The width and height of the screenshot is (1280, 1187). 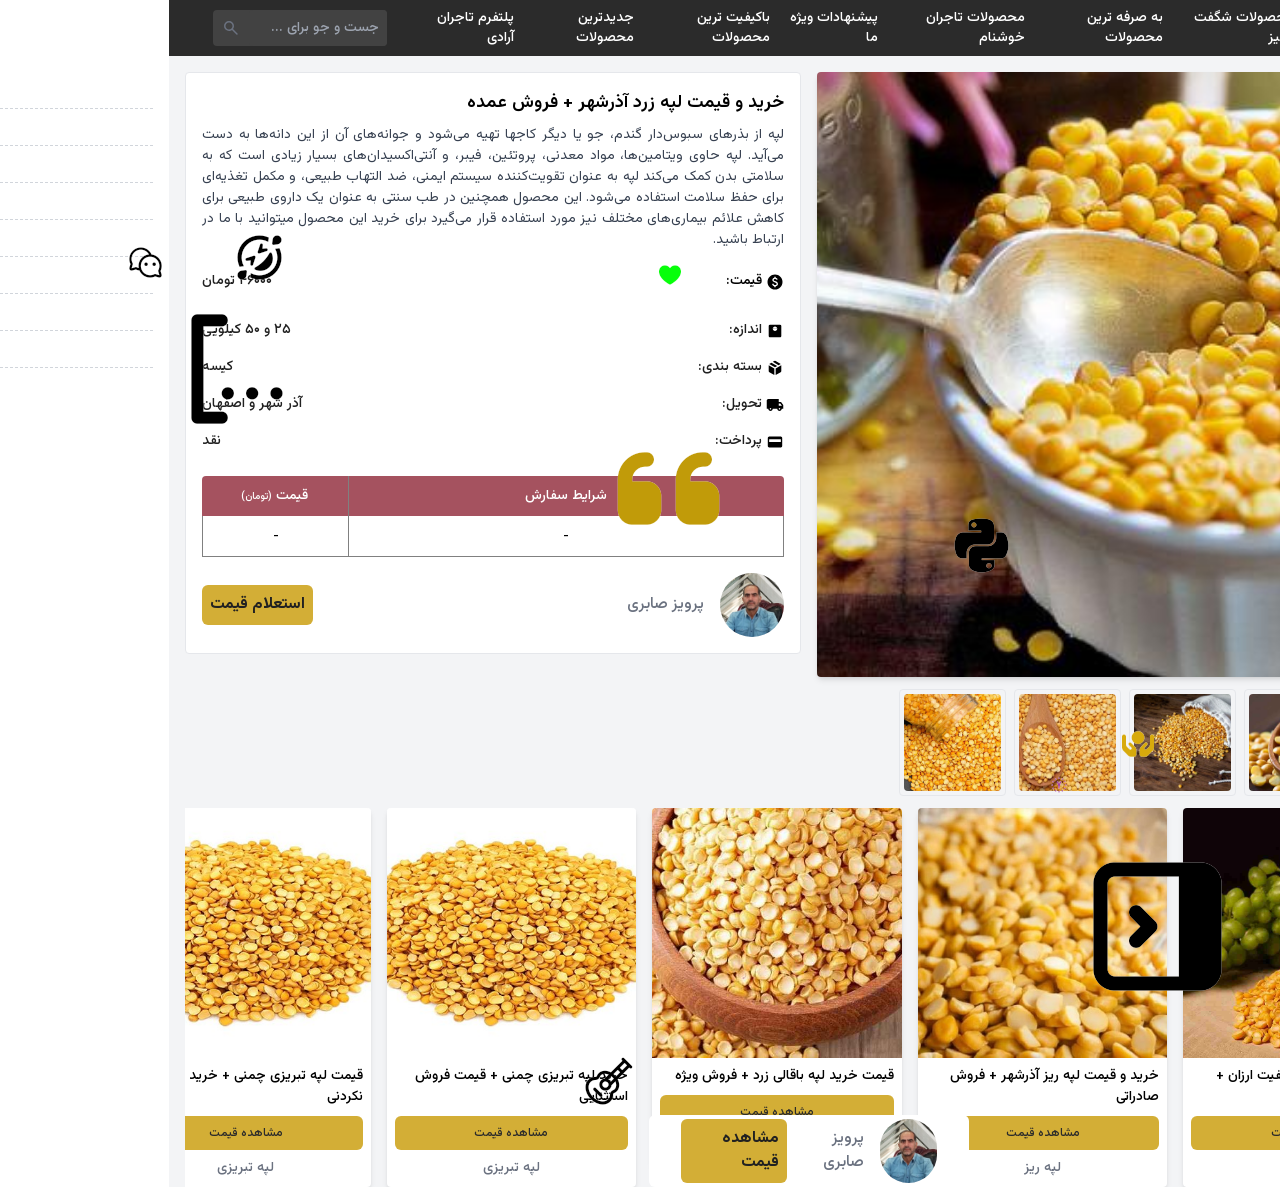 What do you see at coordinates (1138, 744) in the screenshot?
I see `access community support or care services` at bounding box center [1138, 744].